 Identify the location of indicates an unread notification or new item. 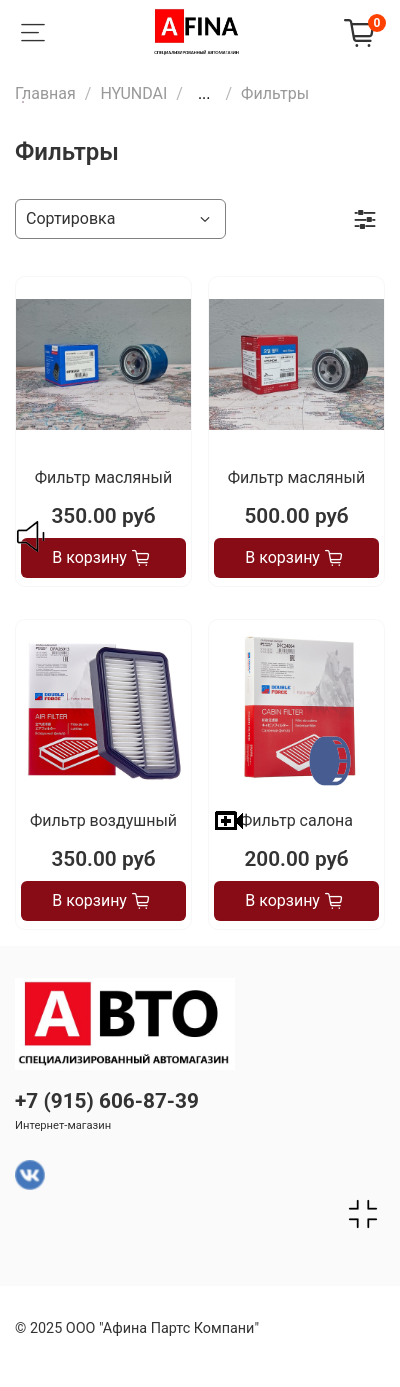
(23, 102).